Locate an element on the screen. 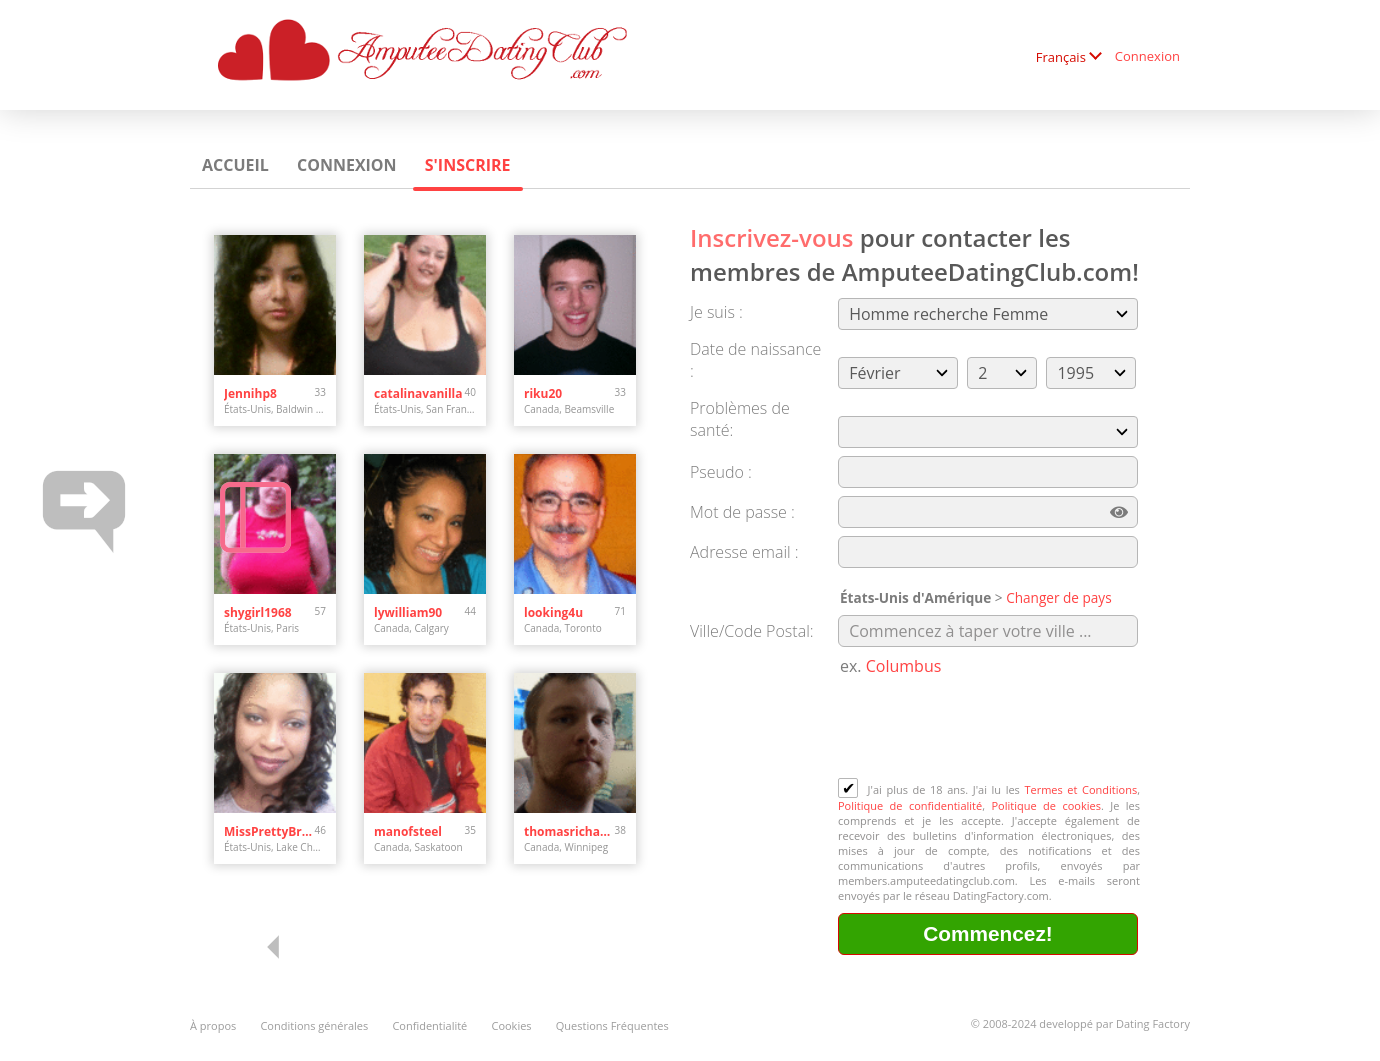 The height and width of the screenshot is (1061, 1380). toggle sidebar panel visibility is located at coordinates (255, 517).